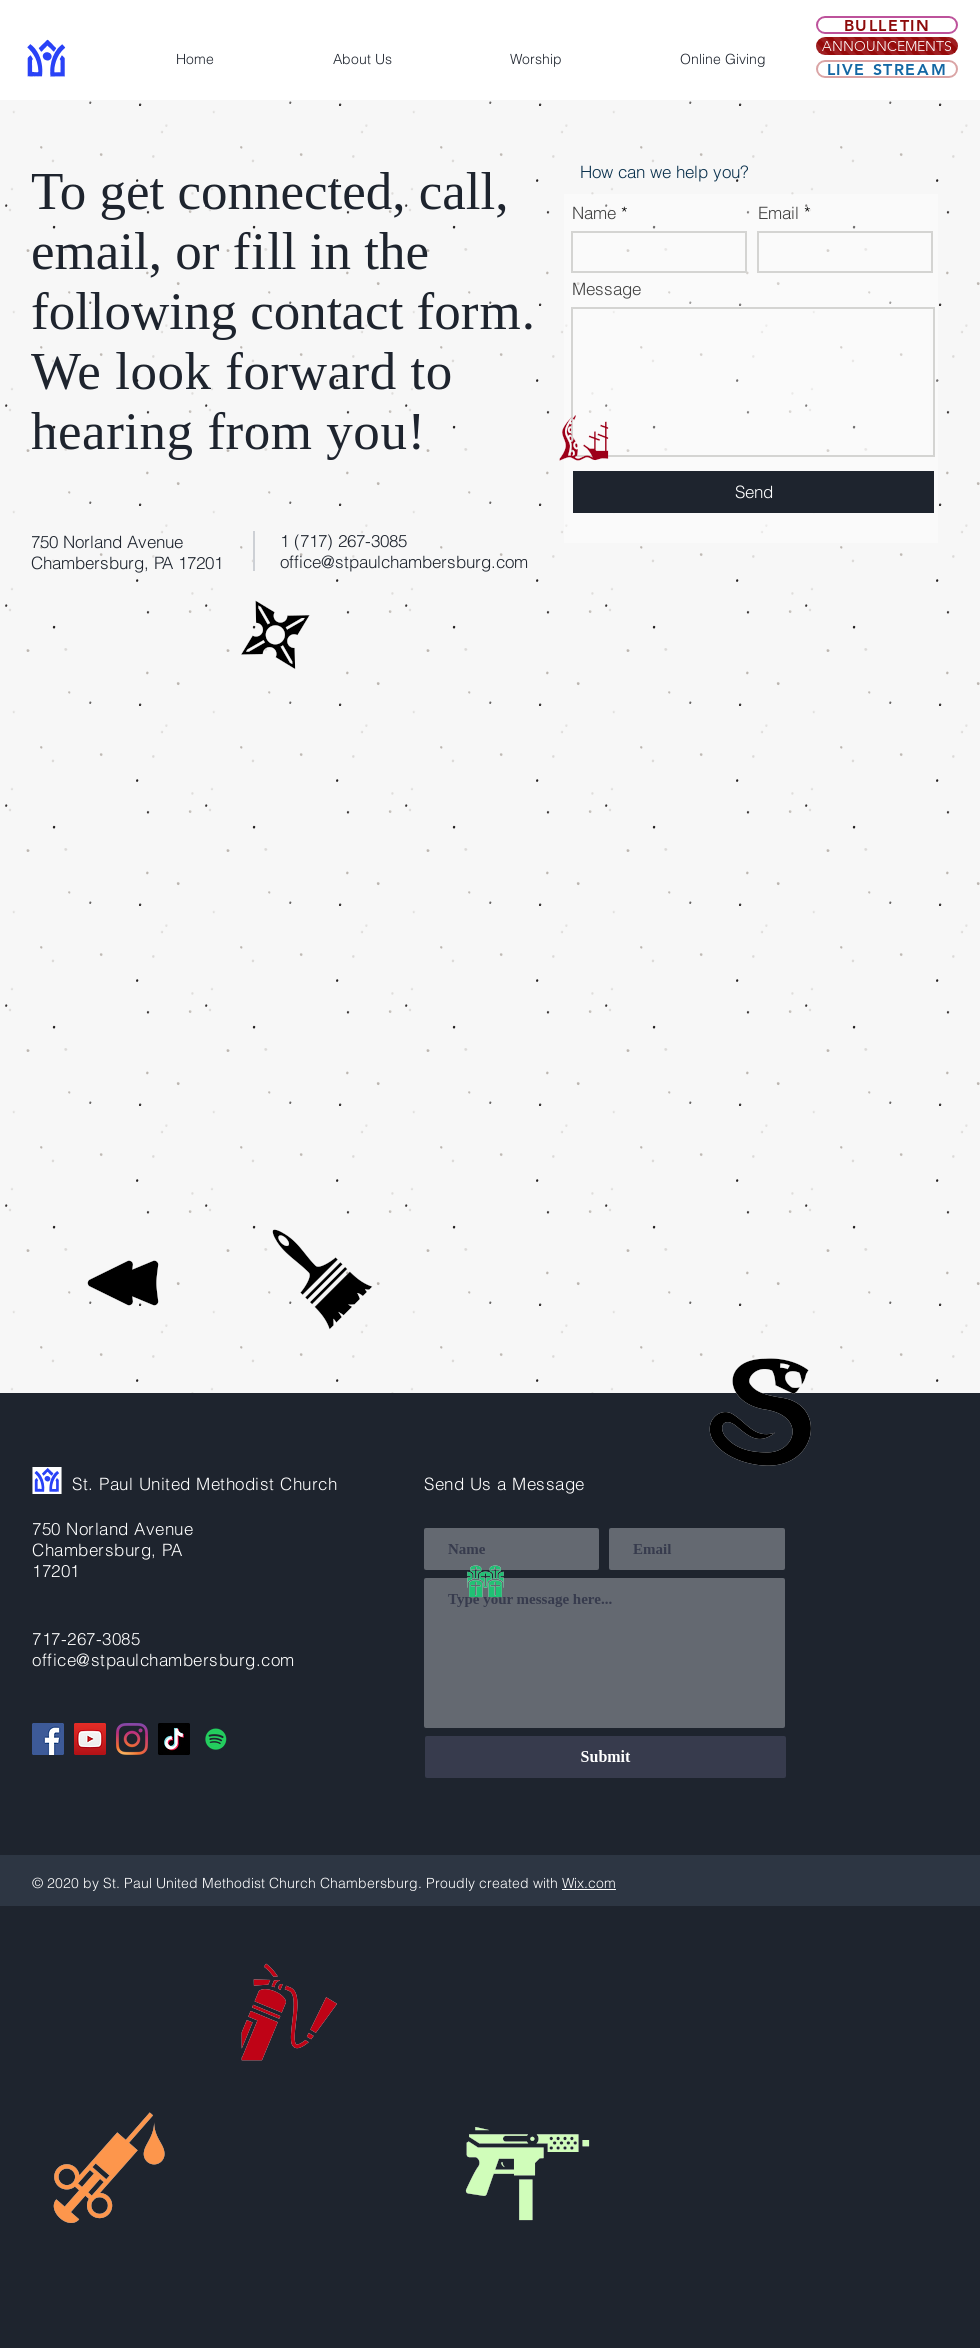  What do you see at coordinates (760, 1411) in the screenshot?
I see `play snake game` at bounding box center [760, 1411].